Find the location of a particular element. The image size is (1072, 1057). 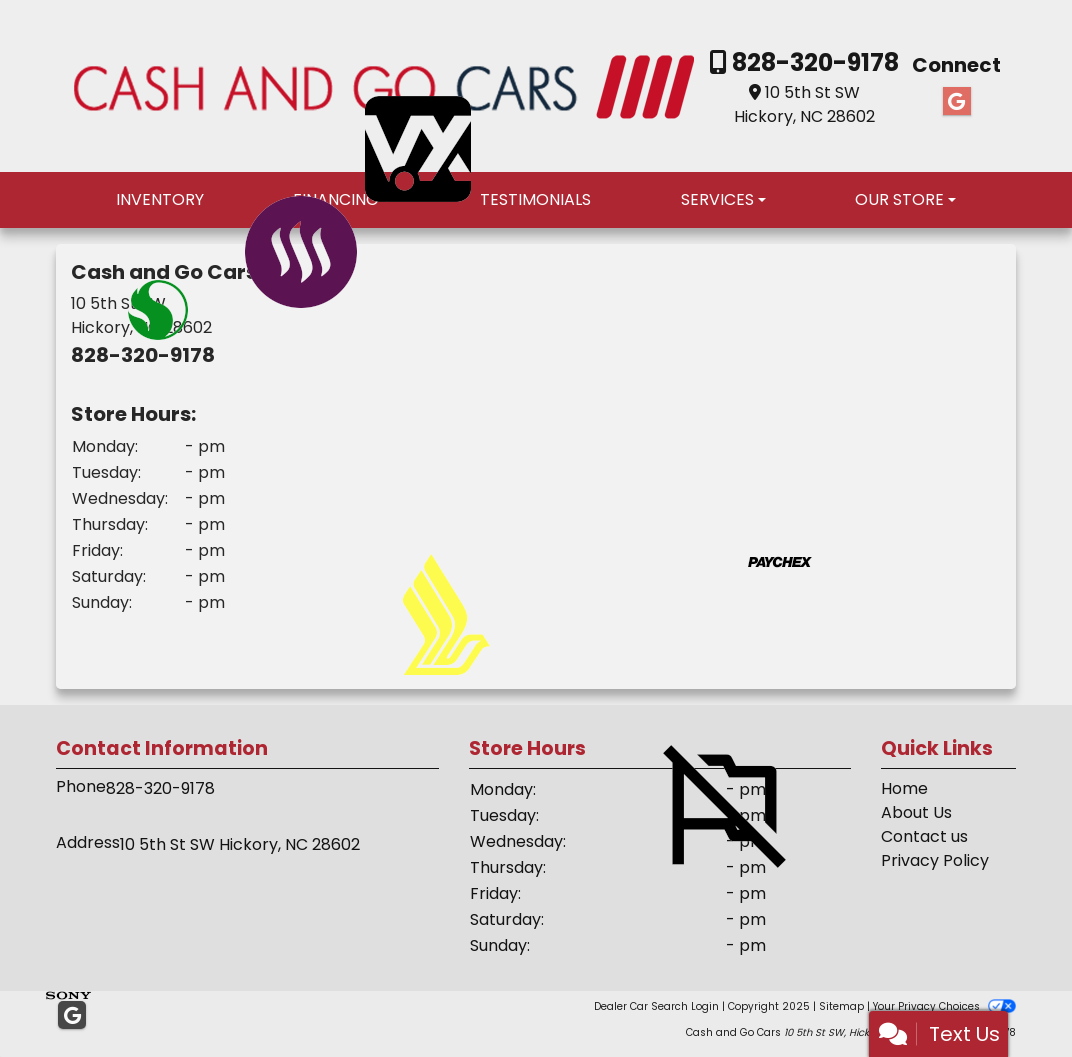

steem blockchain platform logo is located at coordinates (301, 252).